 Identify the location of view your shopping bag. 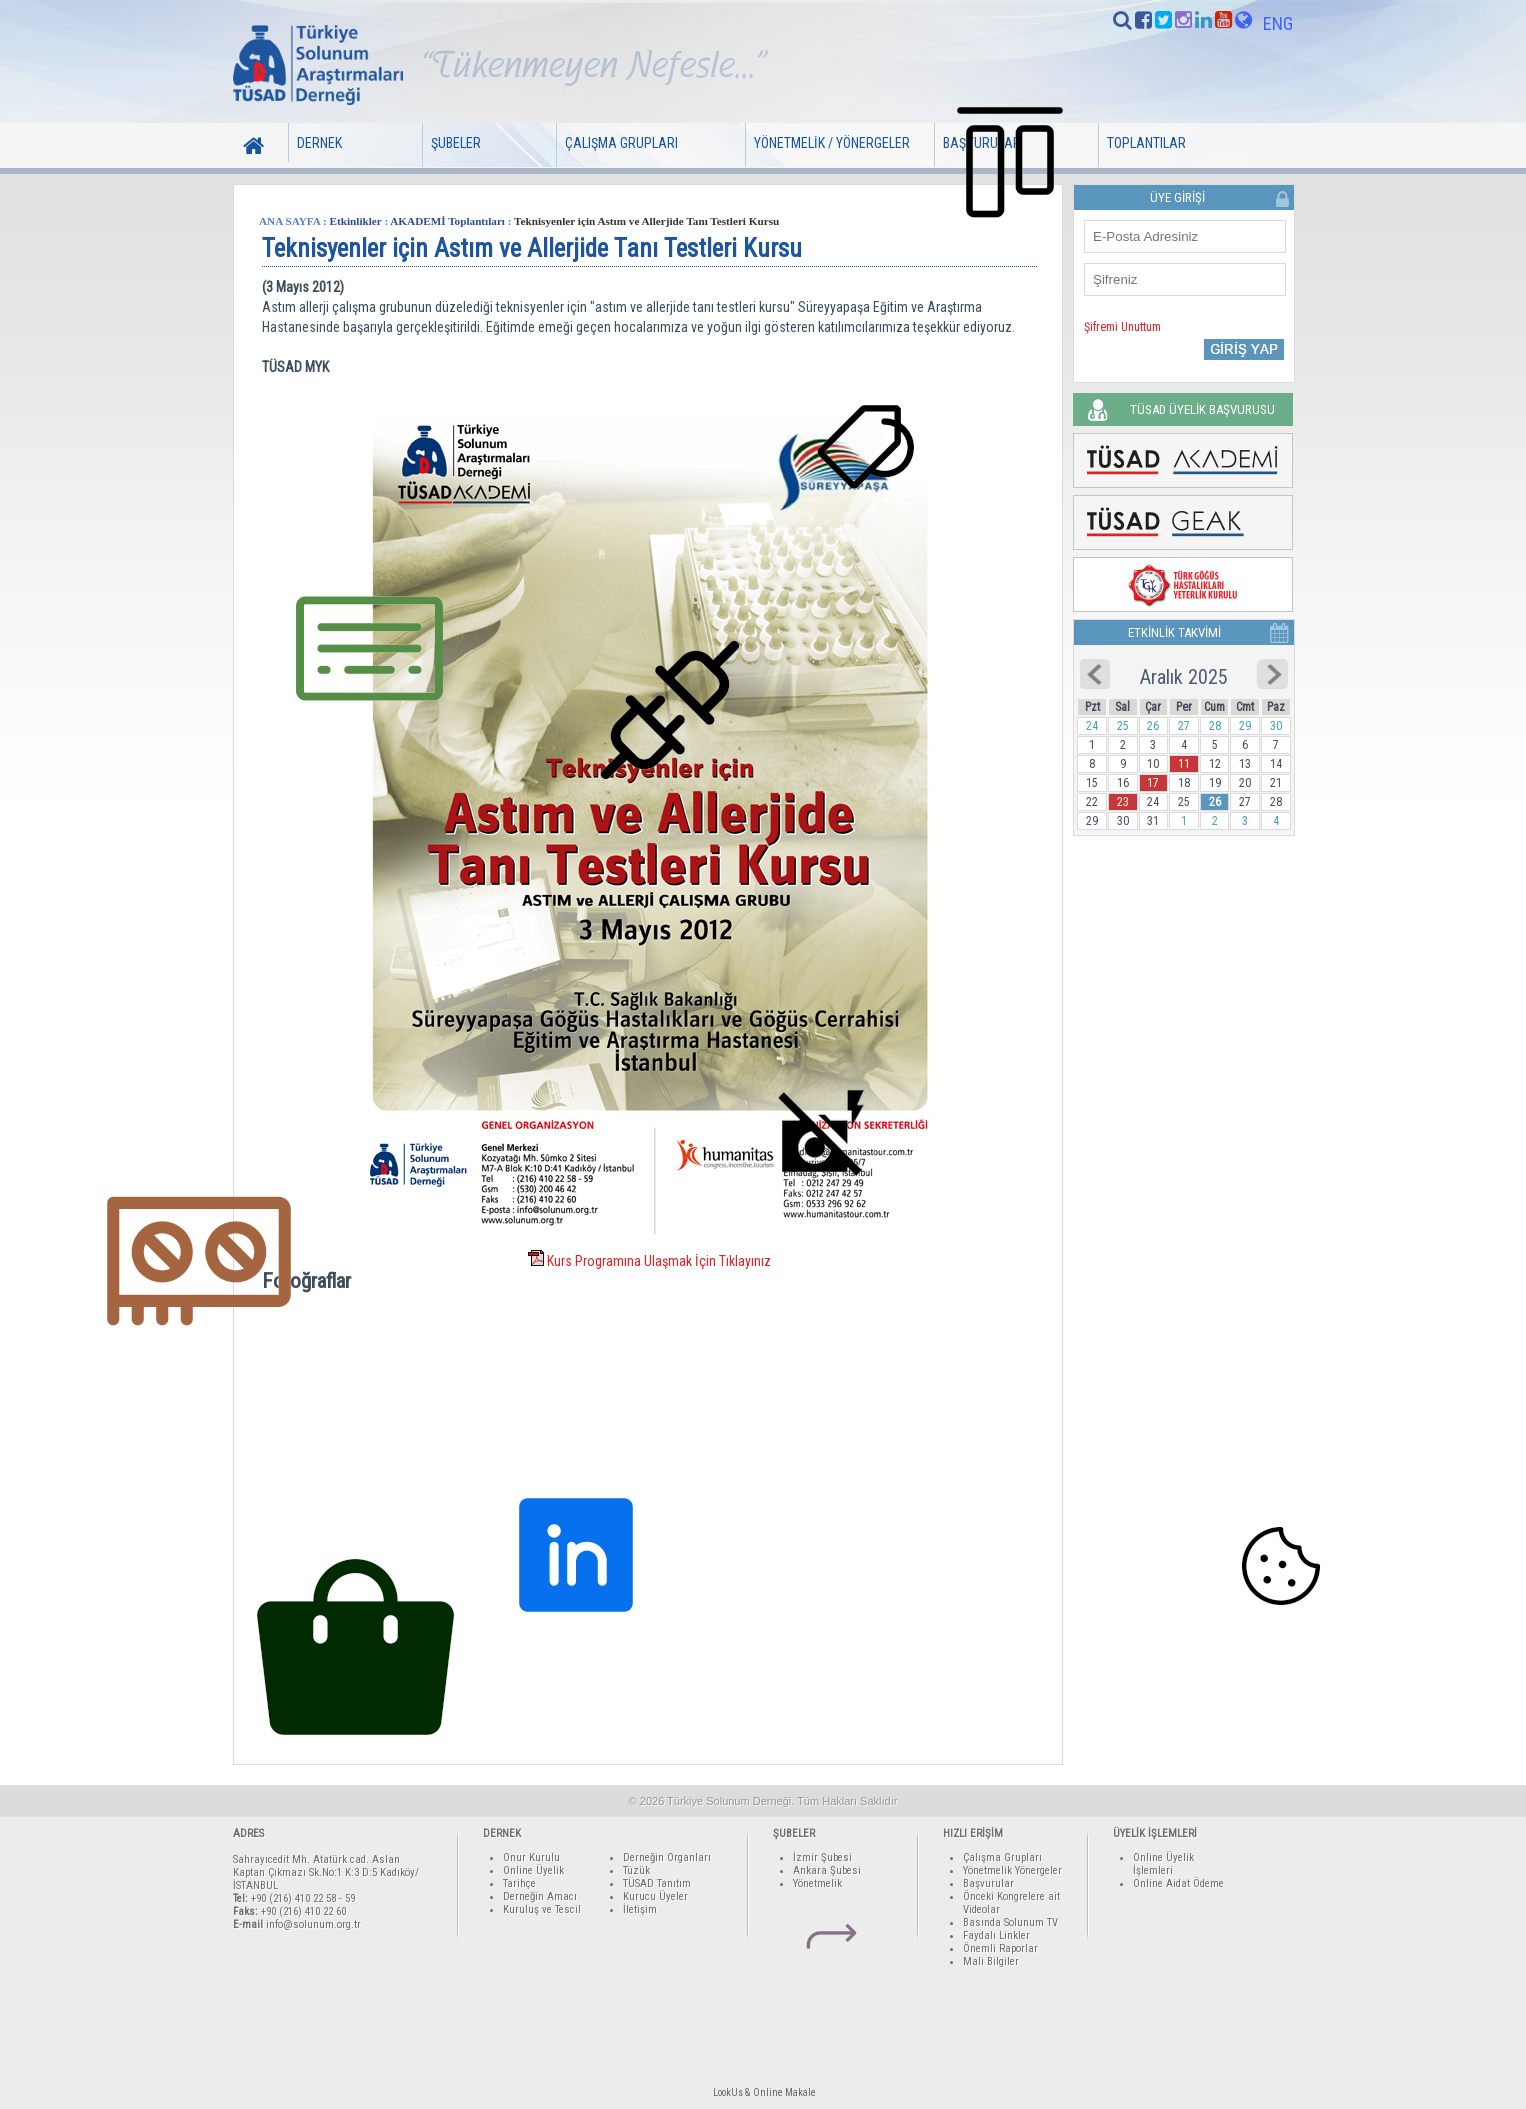
(355, 1657).